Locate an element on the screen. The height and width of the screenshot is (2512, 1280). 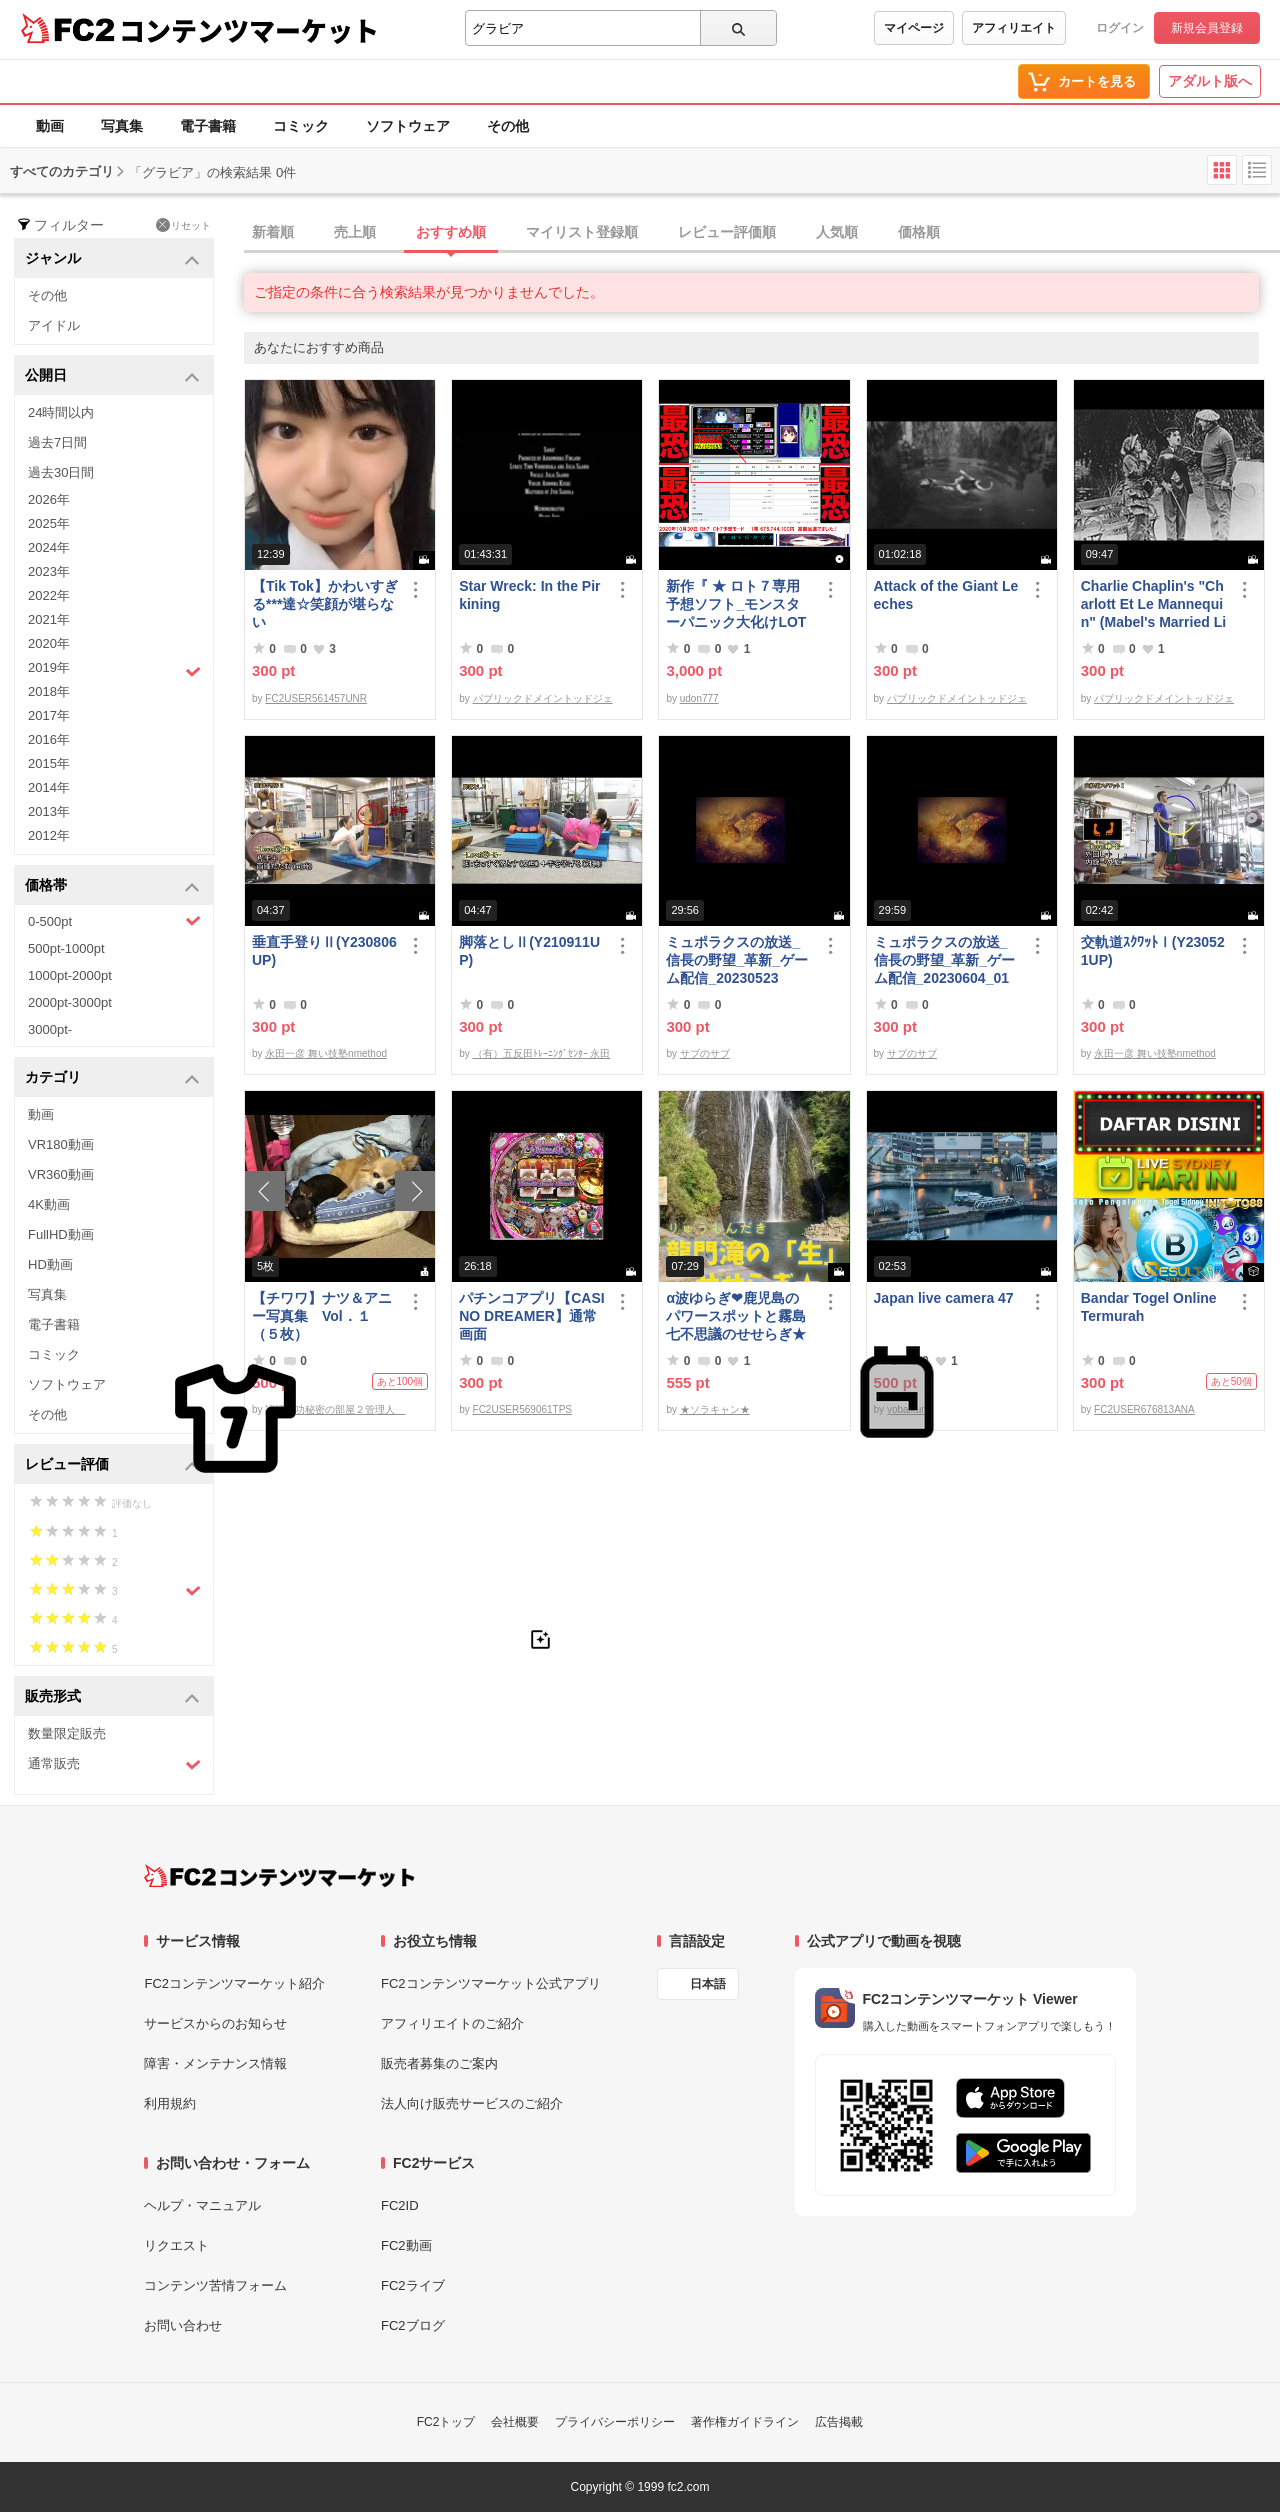
access your backpack or inventory is located at coordinates (897, 1392).